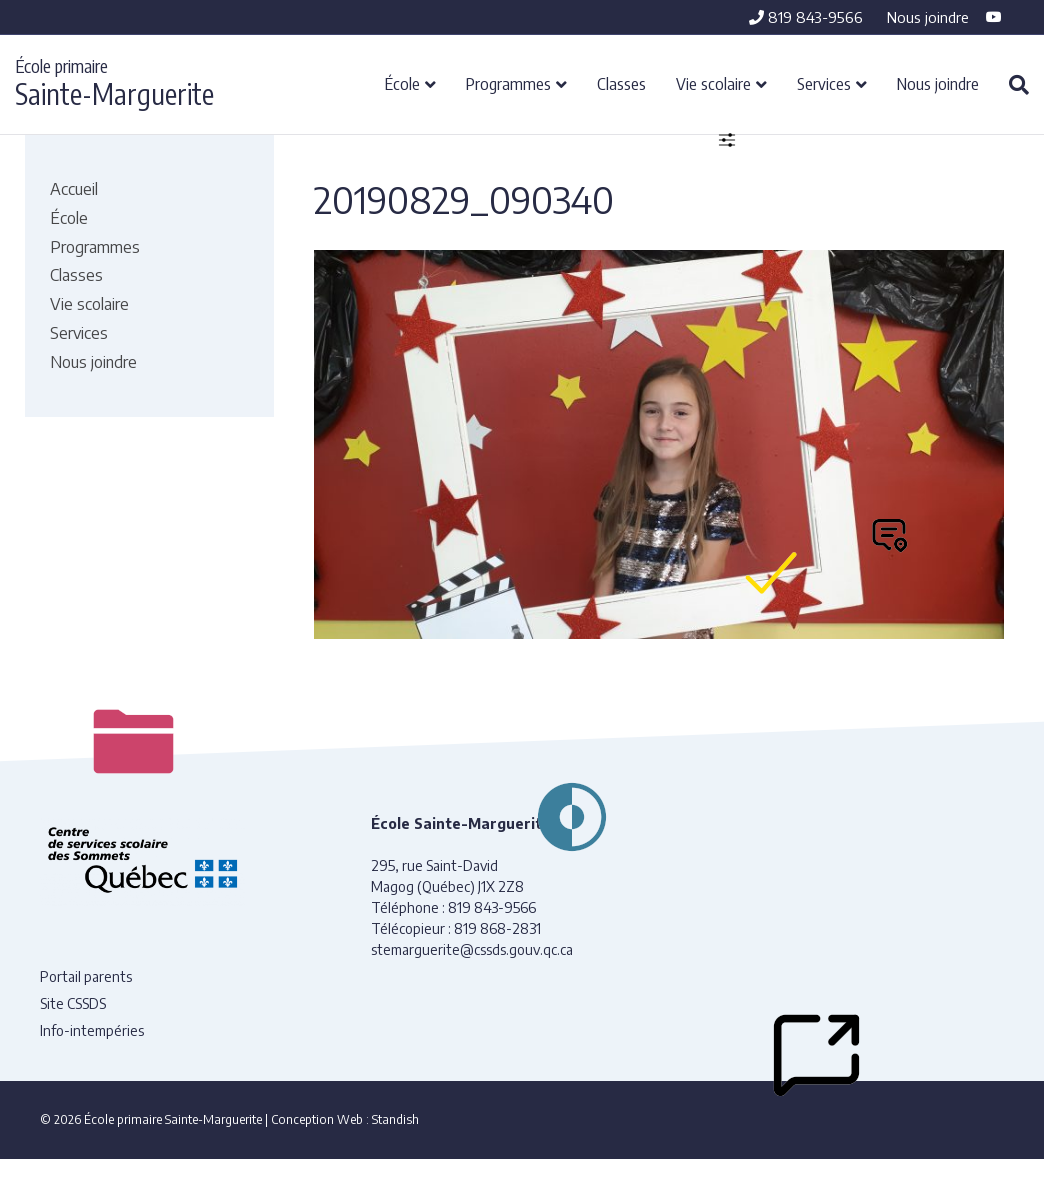  What do you see at coordinates (727, 140) in the screenshot?
I see `open settings or preferences` at bounding box center [727, 140].